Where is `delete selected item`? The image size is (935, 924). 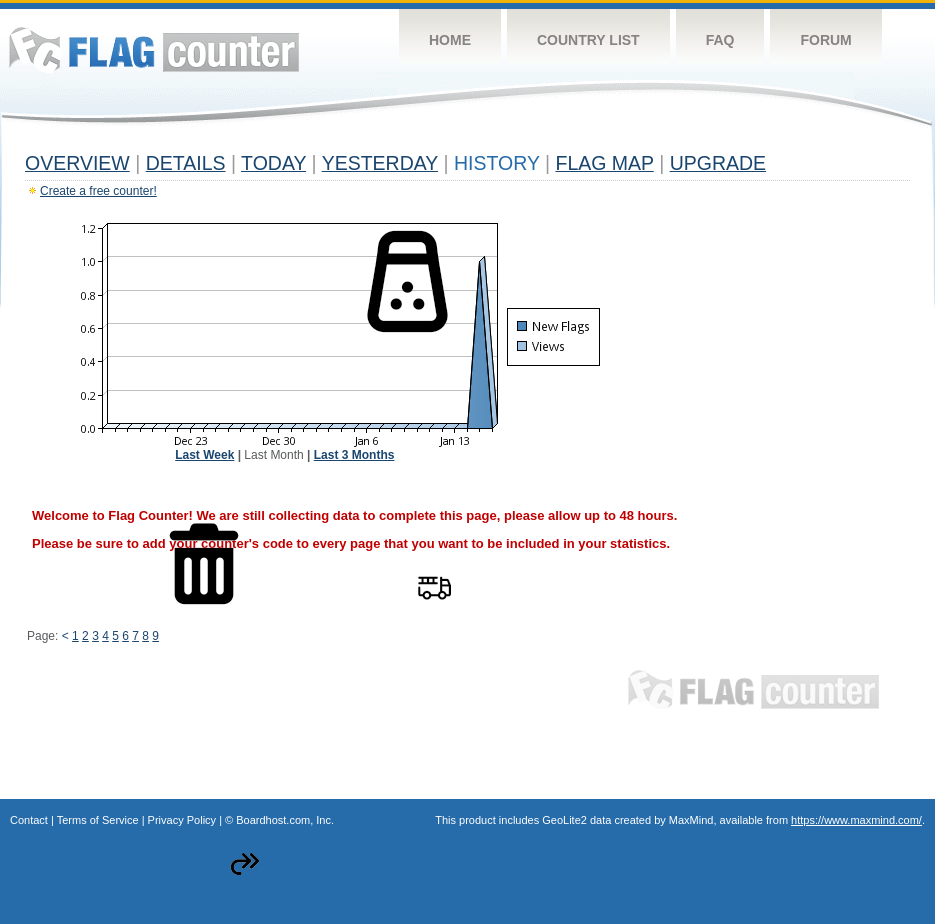
delete selected item is located at coordinates (204, 565).